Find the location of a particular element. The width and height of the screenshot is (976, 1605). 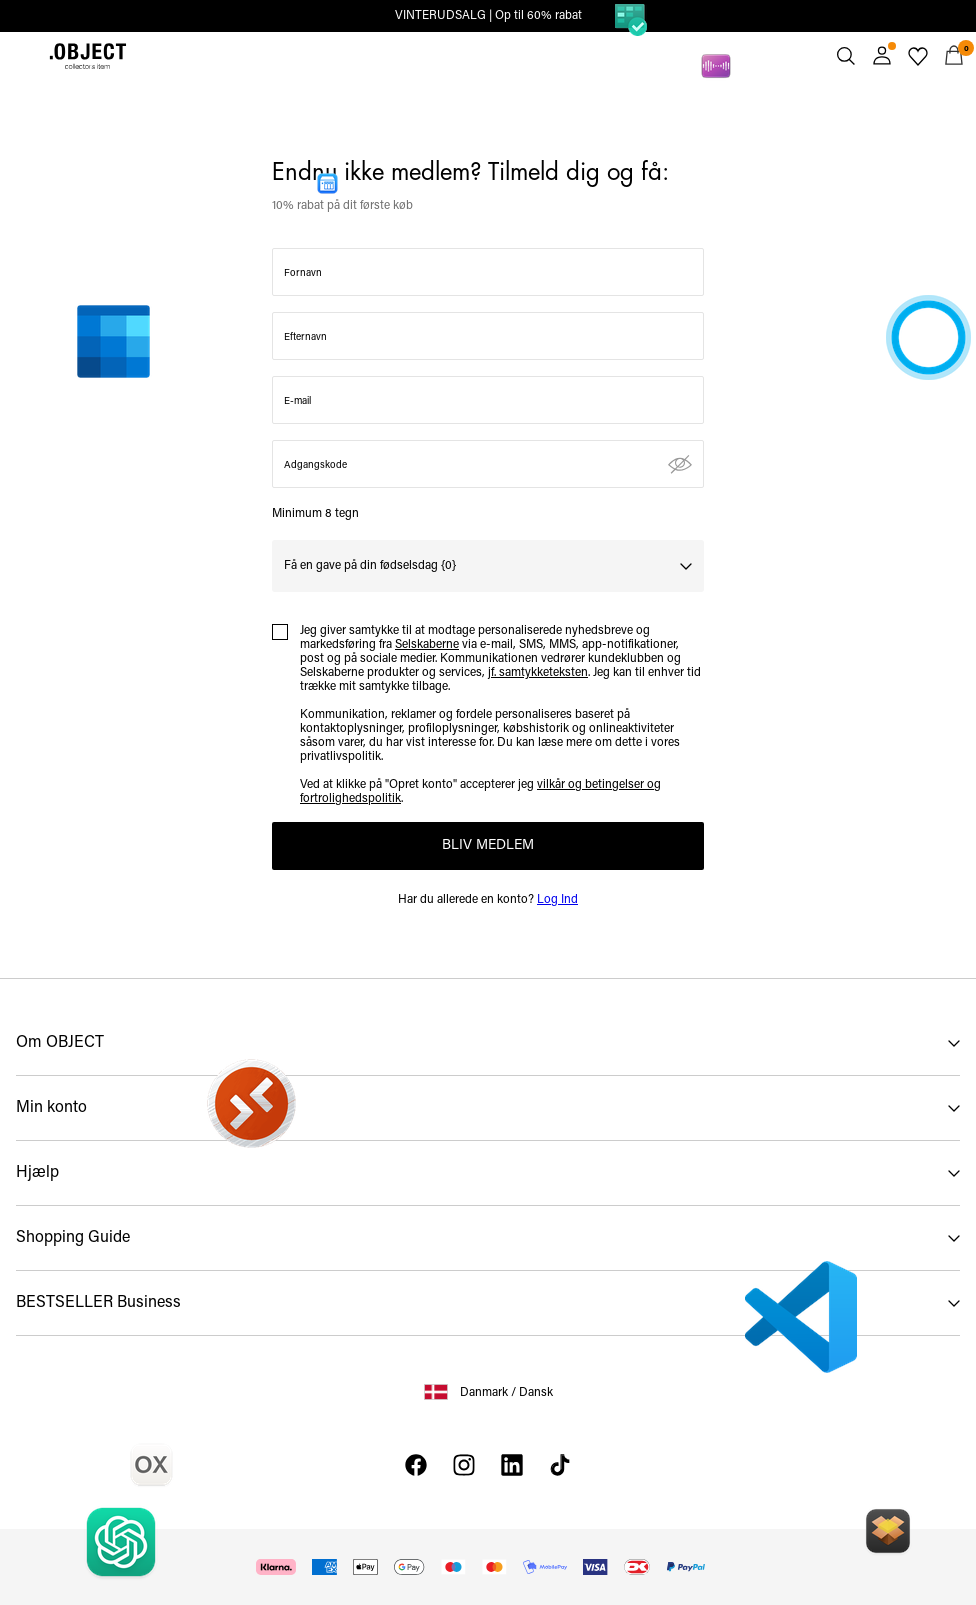

launch the OX app is located at coordinates (151, 1464).